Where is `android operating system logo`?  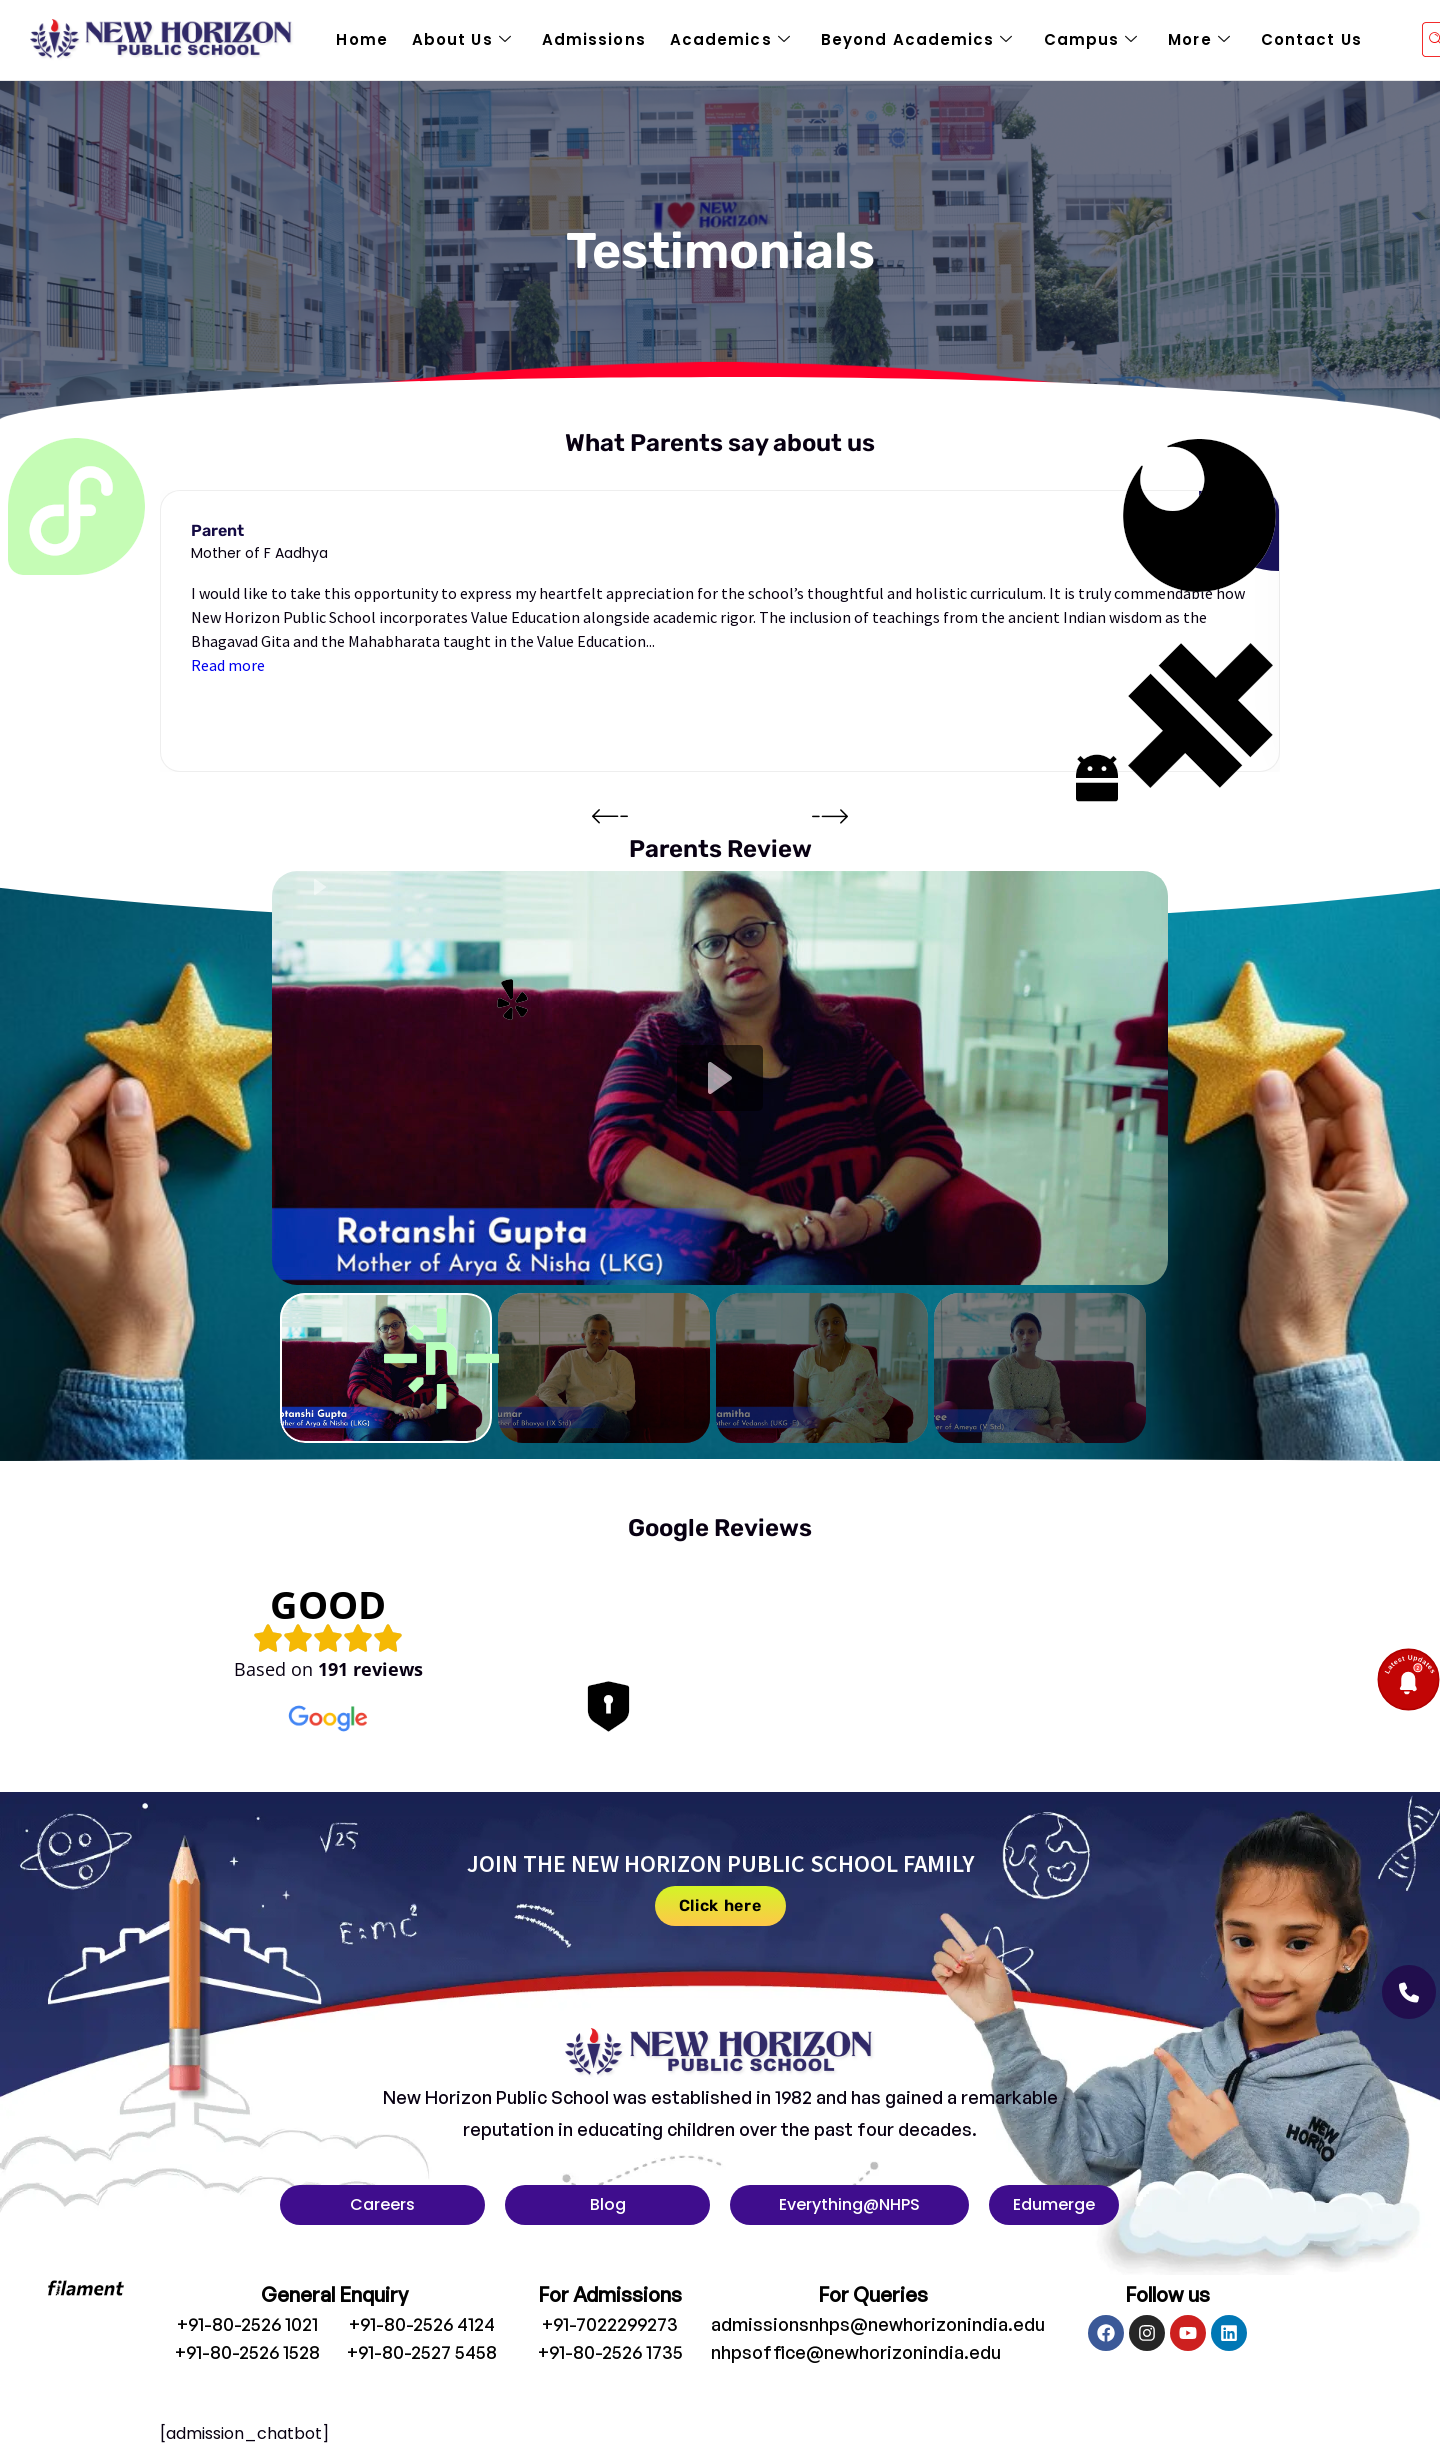
android operating system logo is located at coordinates (1097, 778).